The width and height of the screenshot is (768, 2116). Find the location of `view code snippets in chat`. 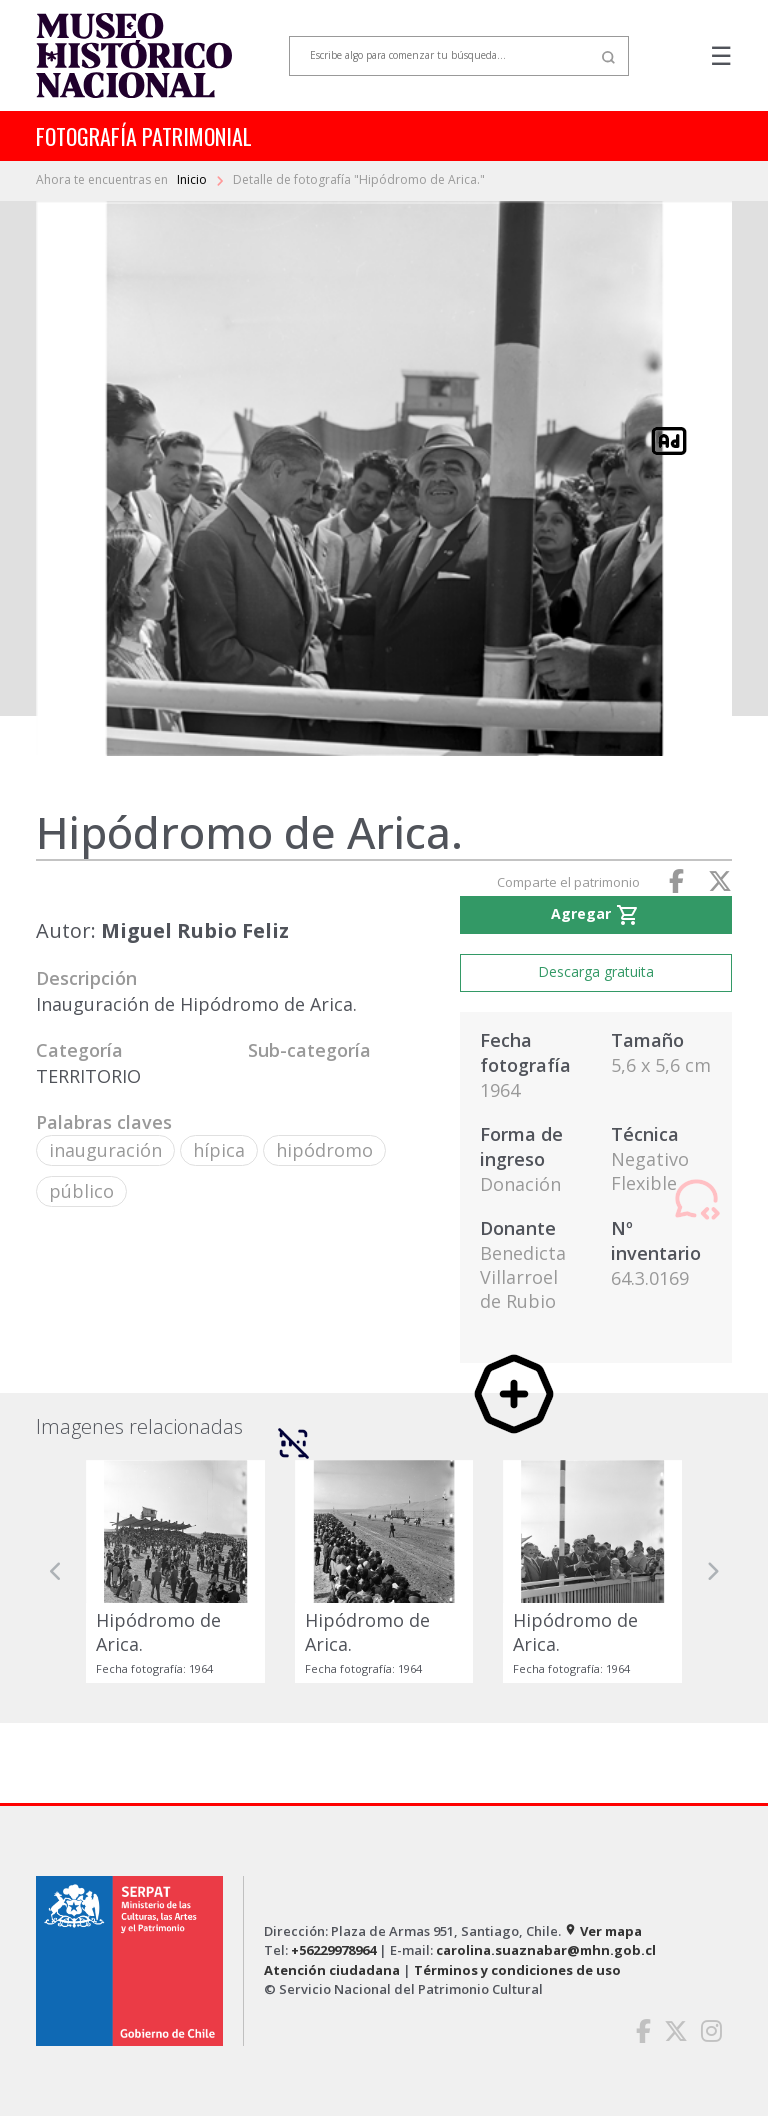

view code snippets in chat is located at coordinates (696, 1198).